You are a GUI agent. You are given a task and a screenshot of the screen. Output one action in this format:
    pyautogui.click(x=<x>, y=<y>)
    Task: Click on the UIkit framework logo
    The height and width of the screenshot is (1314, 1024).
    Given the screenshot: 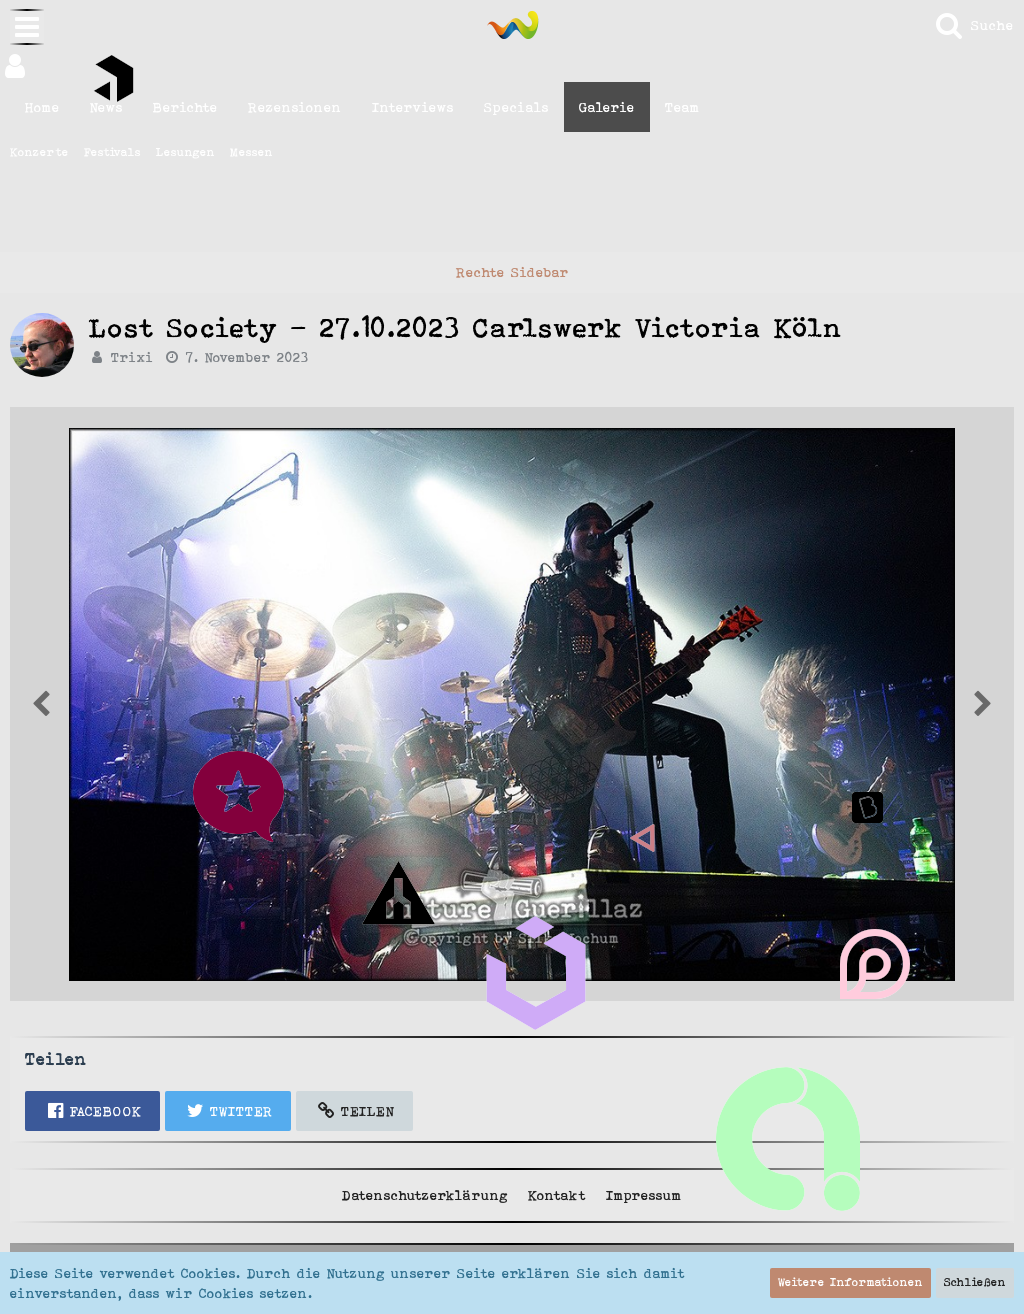 What is the action you would take?
    pyautogui.click(x=536, y=973)
    